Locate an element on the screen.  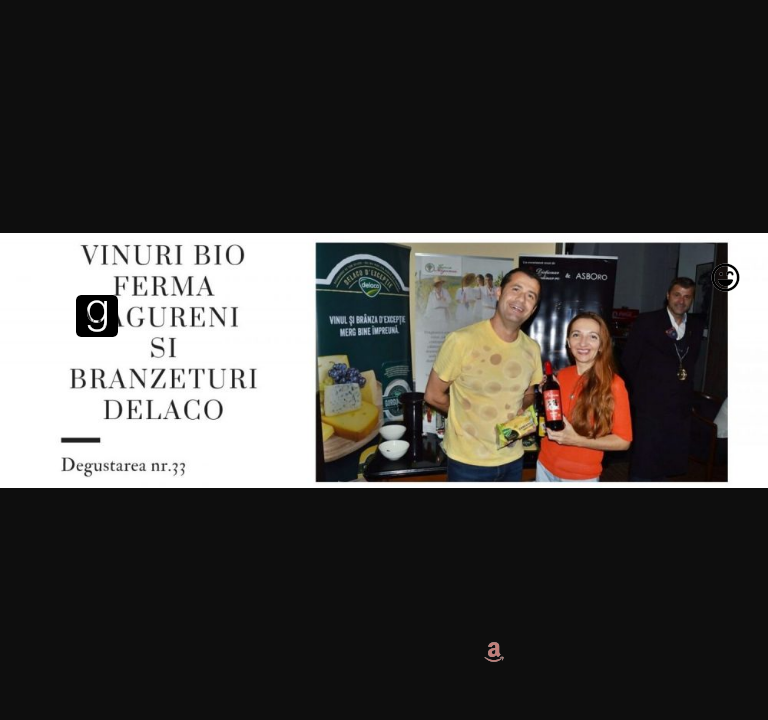
open the Amazon app or website is located at coordinates (494, 652).